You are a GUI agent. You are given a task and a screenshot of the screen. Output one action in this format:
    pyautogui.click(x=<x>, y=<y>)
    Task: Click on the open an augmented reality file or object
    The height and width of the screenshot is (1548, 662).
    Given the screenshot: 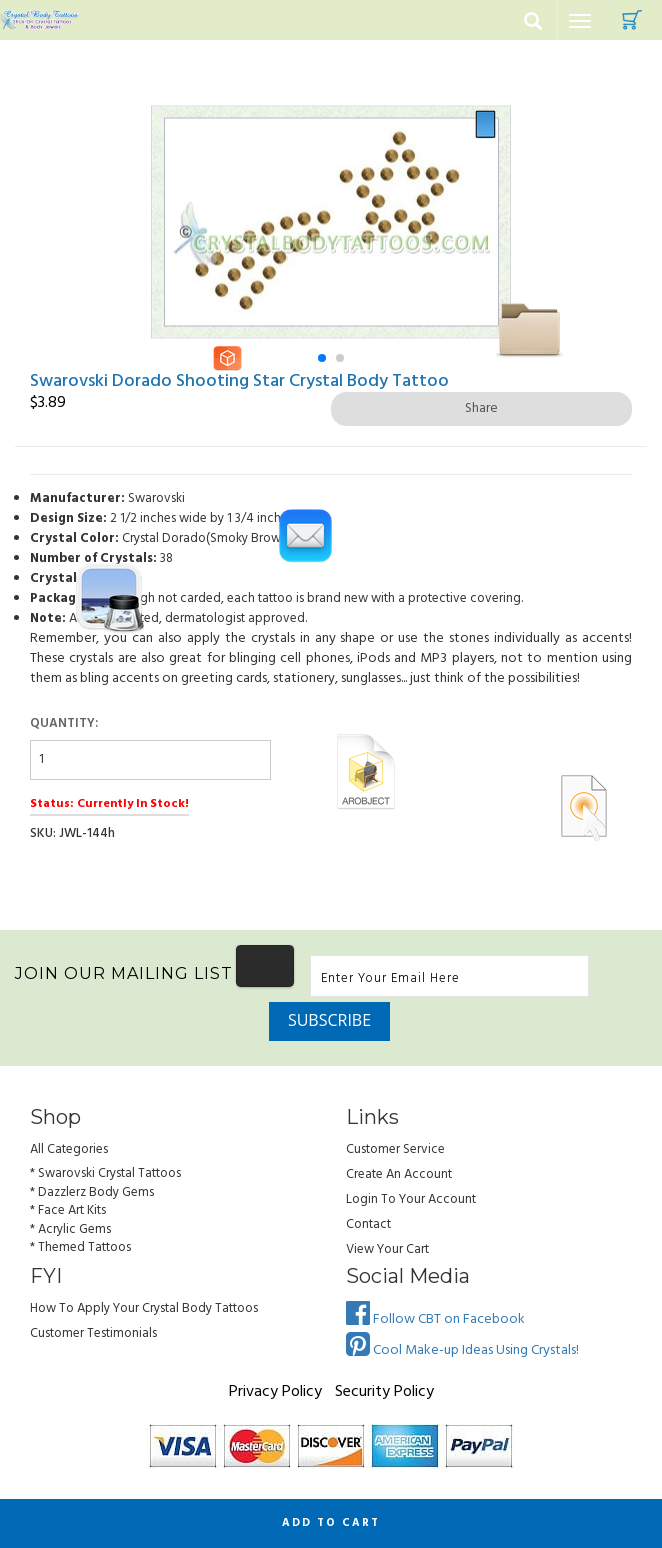 What is the action you would take?
    pyautogui.click(x=366, y=773)
    